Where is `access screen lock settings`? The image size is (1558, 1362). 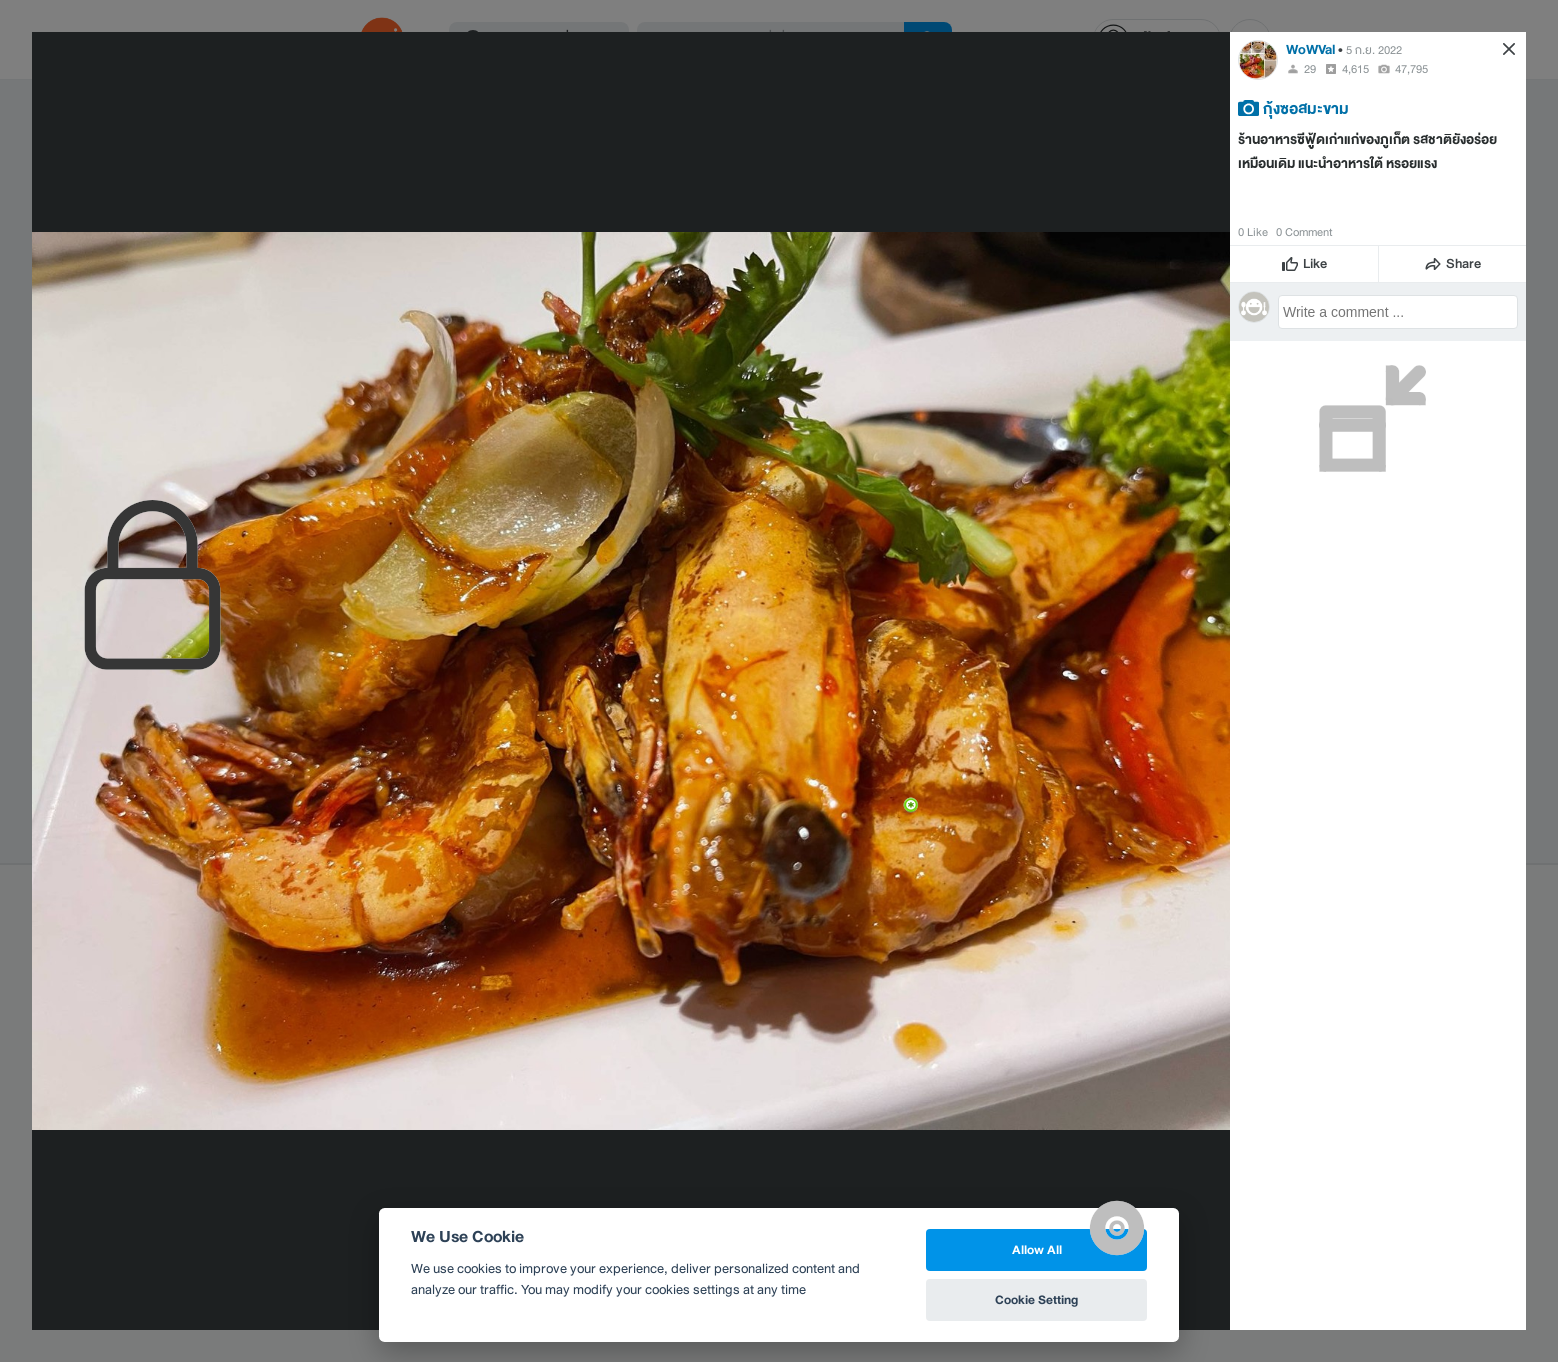 access screen lock settings is located at coordinates (152, 590).